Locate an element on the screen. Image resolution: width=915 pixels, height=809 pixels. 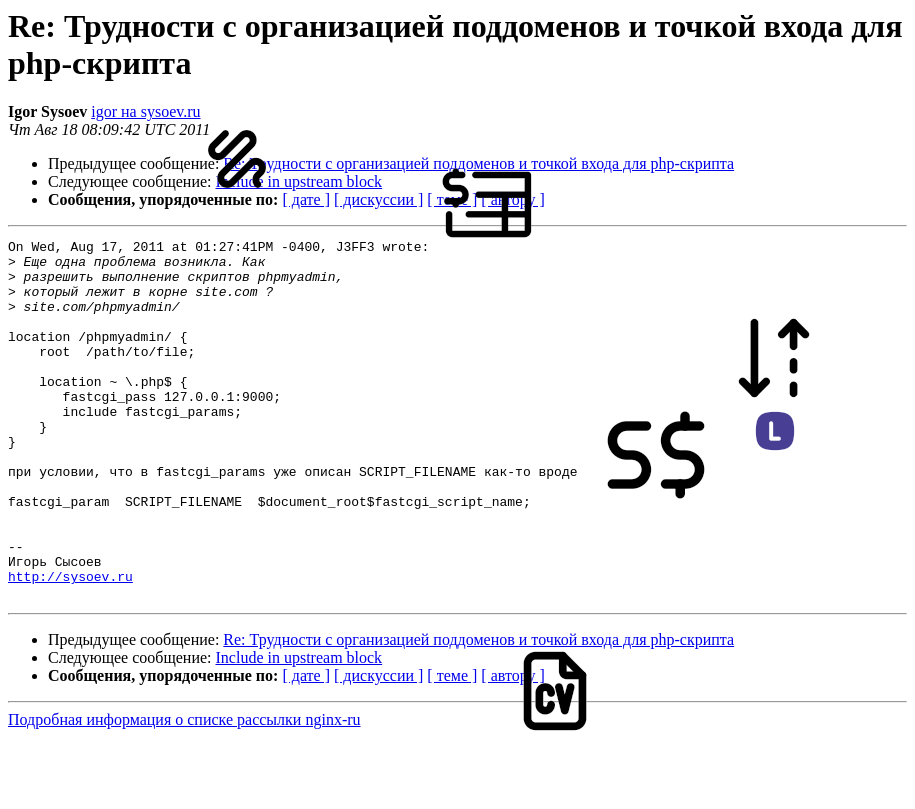
view or upload your resume is located at coordinates (555, 691).